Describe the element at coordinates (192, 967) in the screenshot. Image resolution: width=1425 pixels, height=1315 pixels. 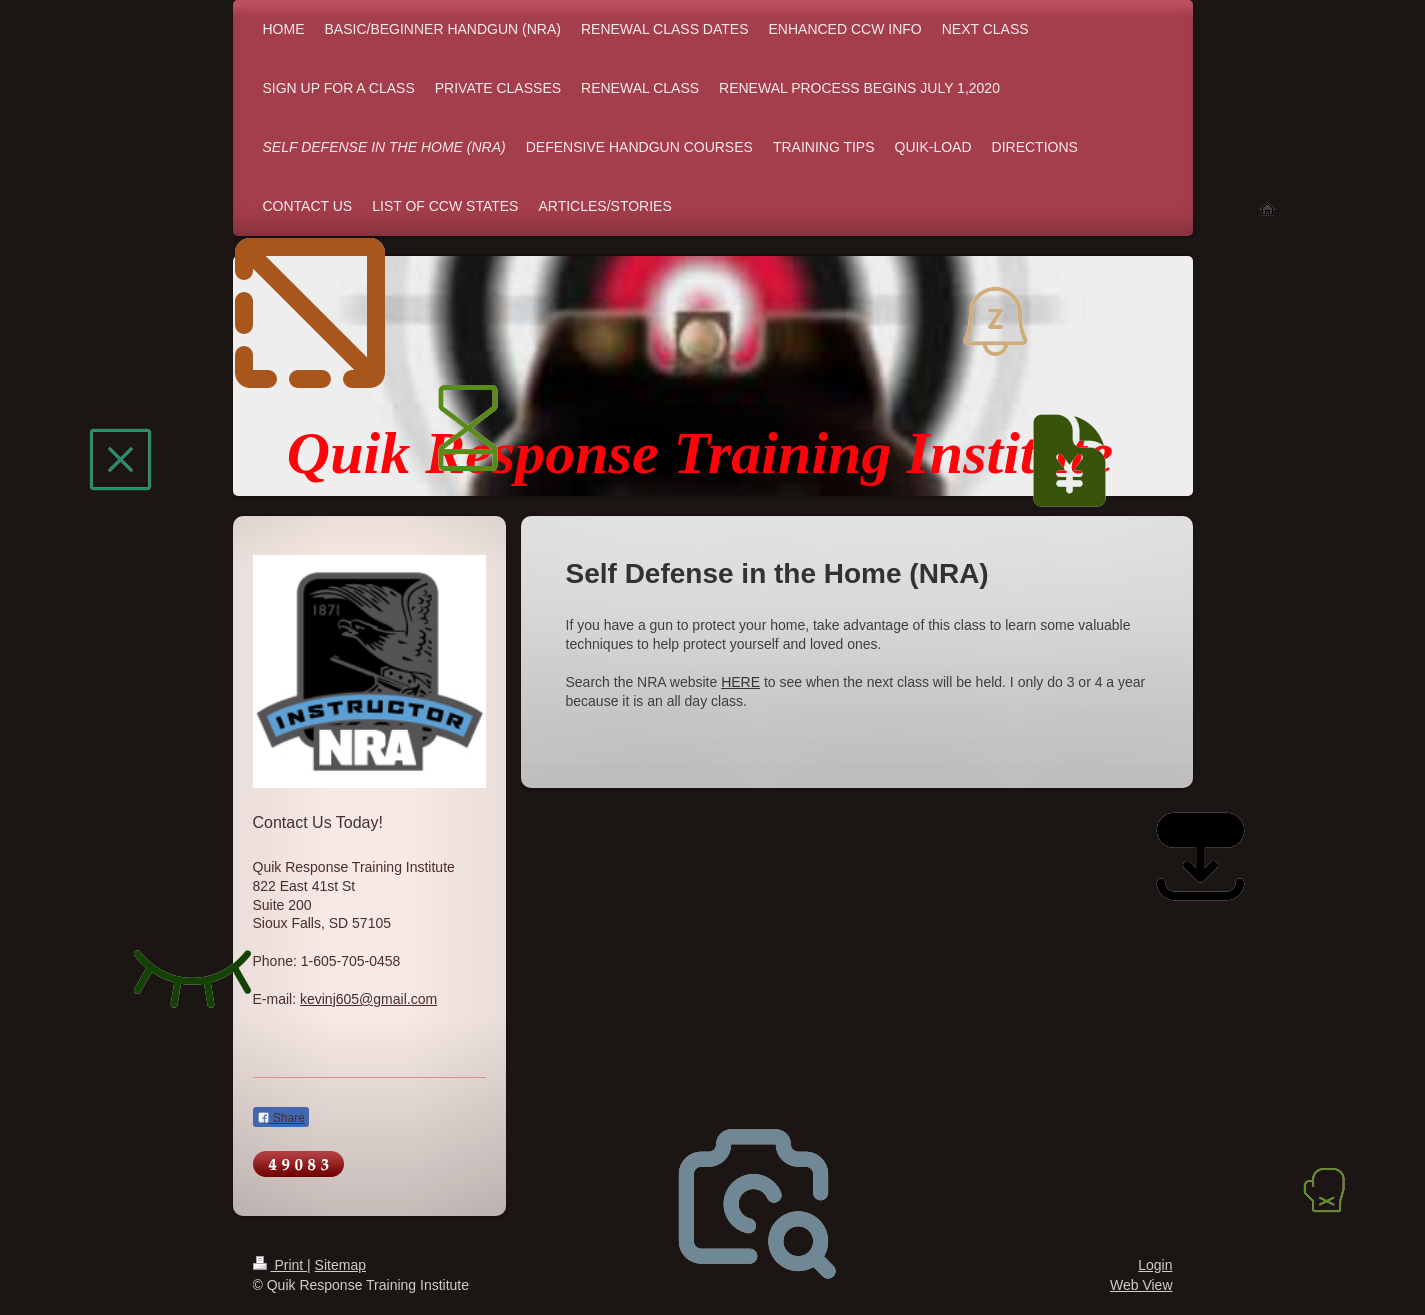
I see `hide password or sensitive content` at that location.